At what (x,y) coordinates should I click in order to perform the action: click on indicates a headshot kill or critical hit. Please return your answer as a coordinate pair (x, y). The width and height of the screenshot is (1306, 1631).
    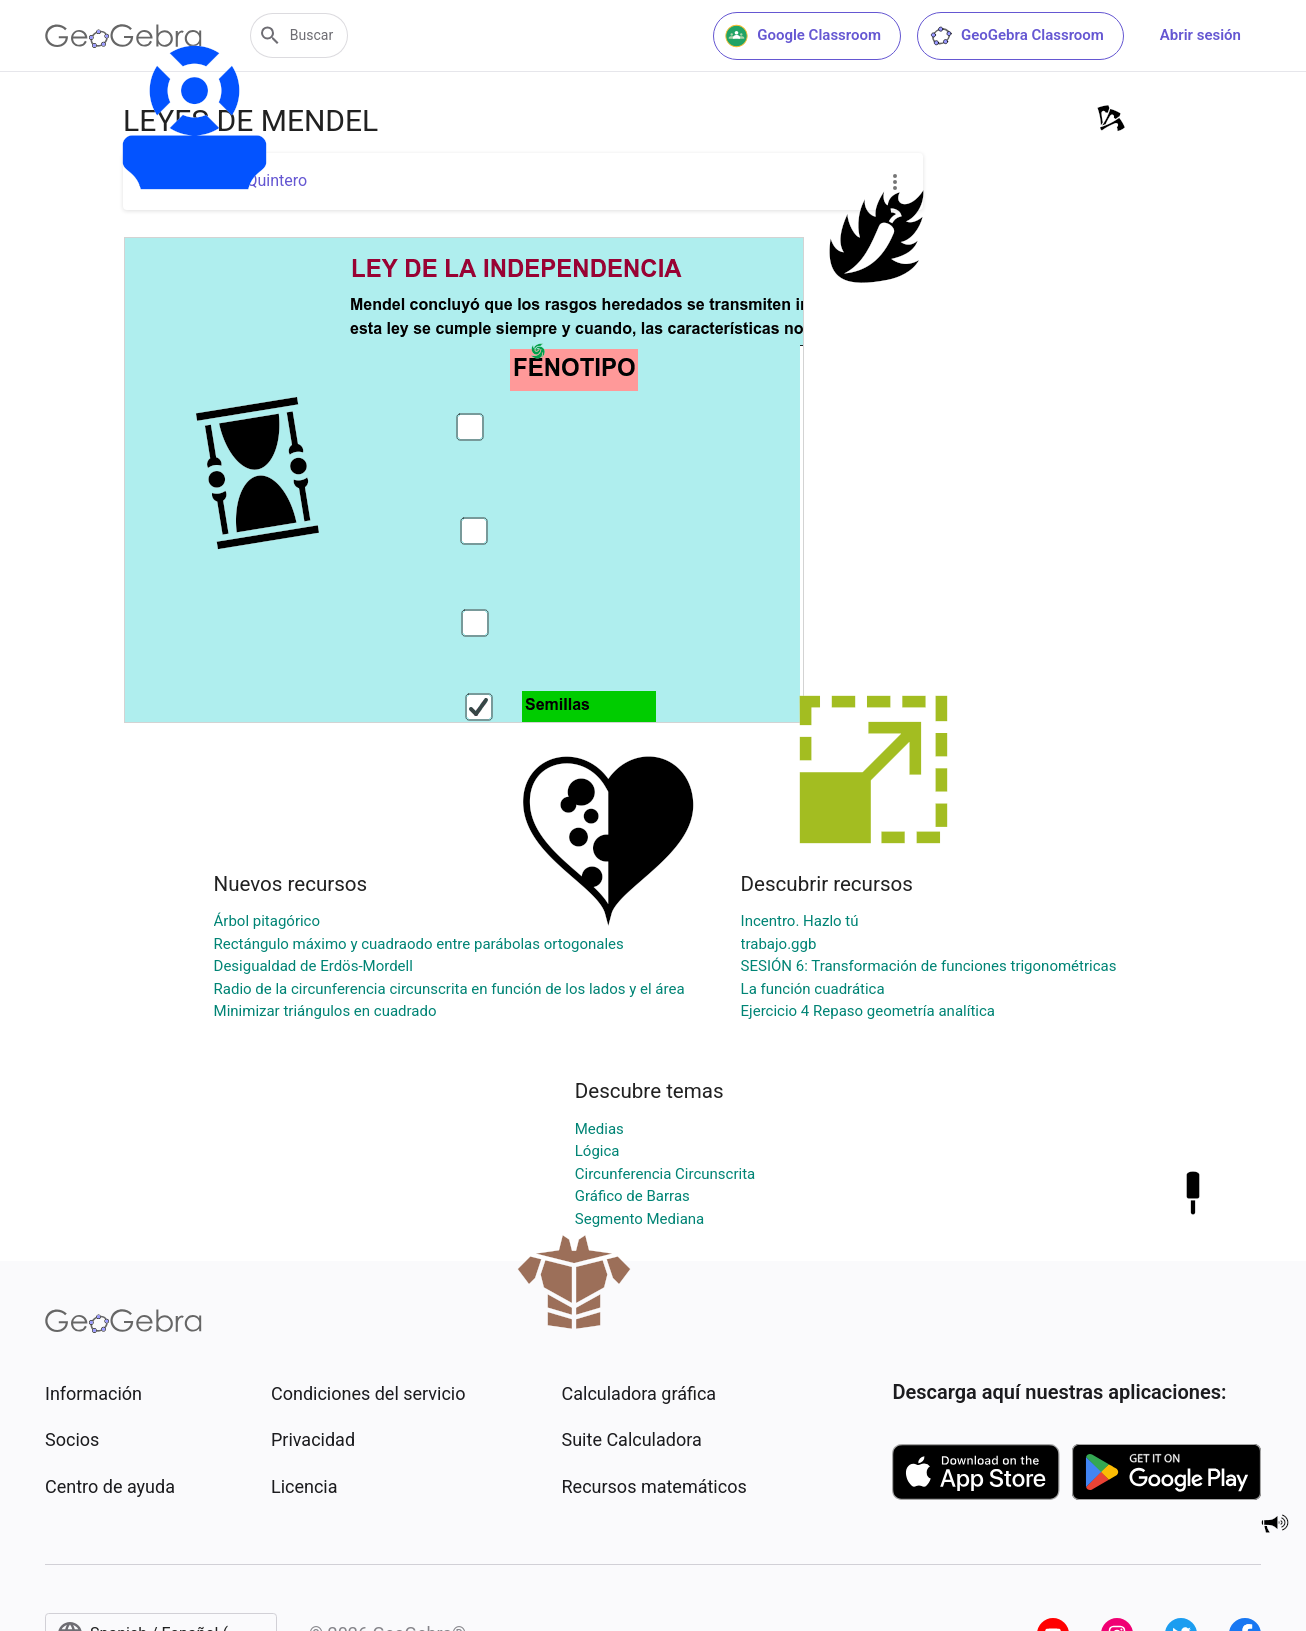
    Looking at the image, I should click on (194, 117).